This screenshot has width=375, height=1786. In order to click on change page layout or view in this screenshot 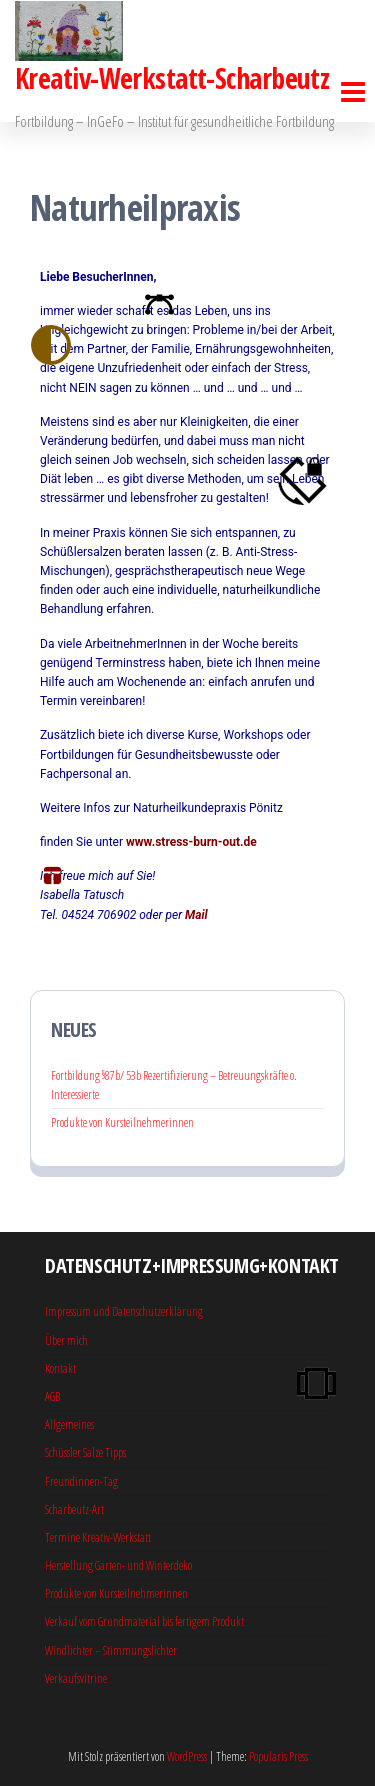, I will do `click(52, 875)`.